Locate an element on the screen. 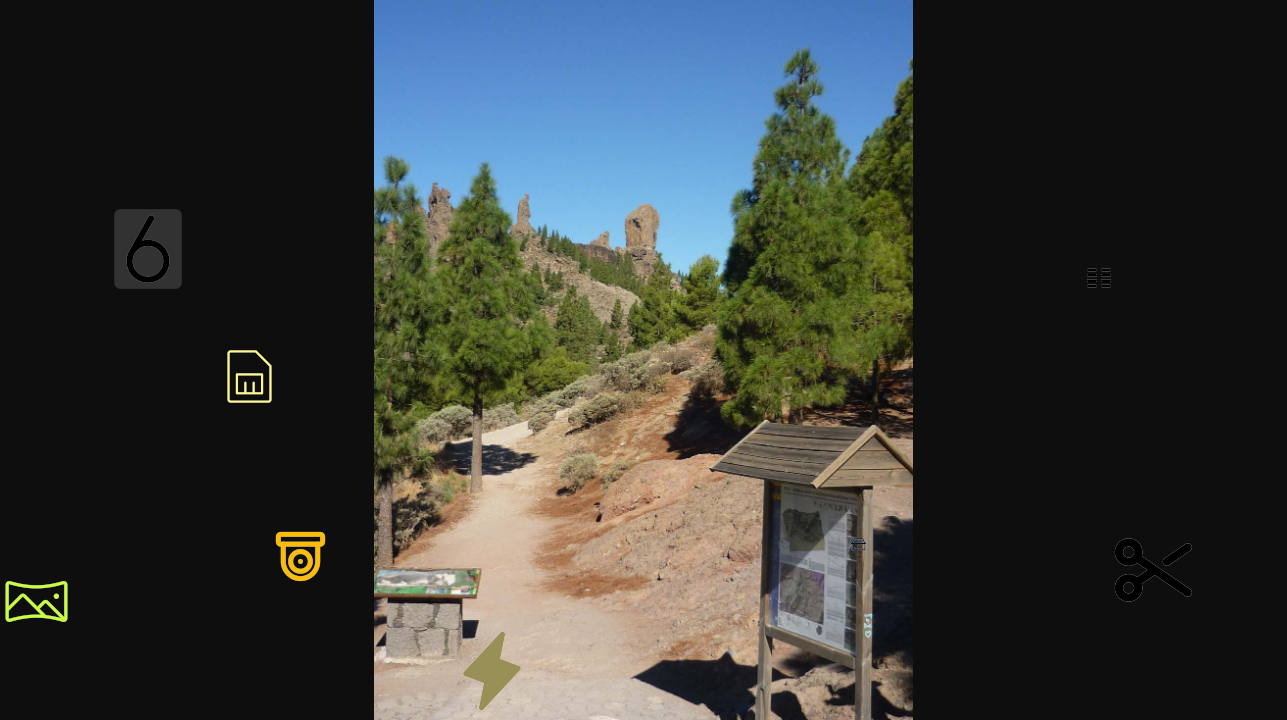 The height and width of the screenshot is (720, 1287). cut selected content is located at coordinates (1152, 570).